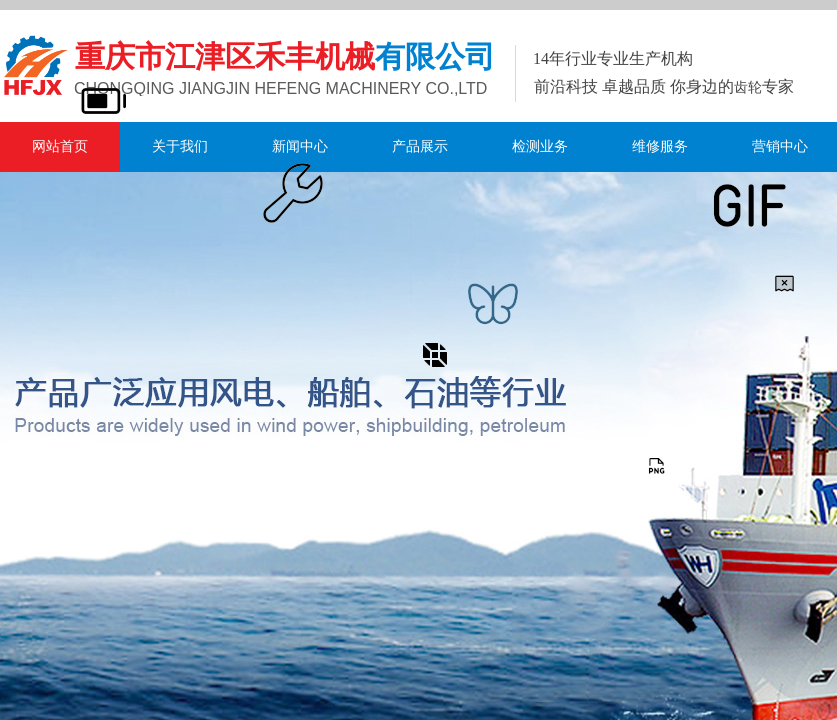 The height and width of the screenshot is (720, 837). I want to click on access settings or configuration options, so click(293, 193).